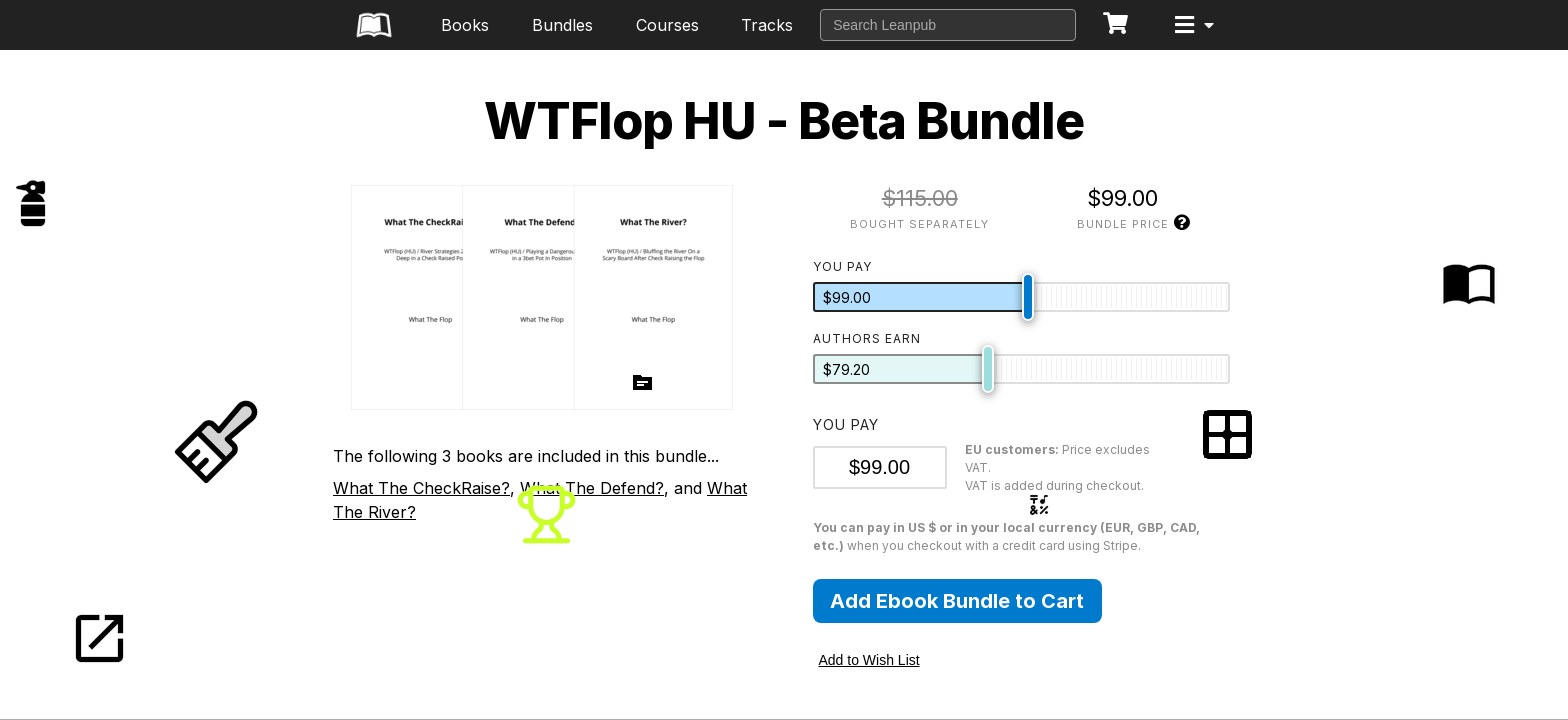 This screenshot has height=720, width=1568. Describe the element at coordinates (1469, 282) in the screenshot. I see `import contacts from address book` at that location.